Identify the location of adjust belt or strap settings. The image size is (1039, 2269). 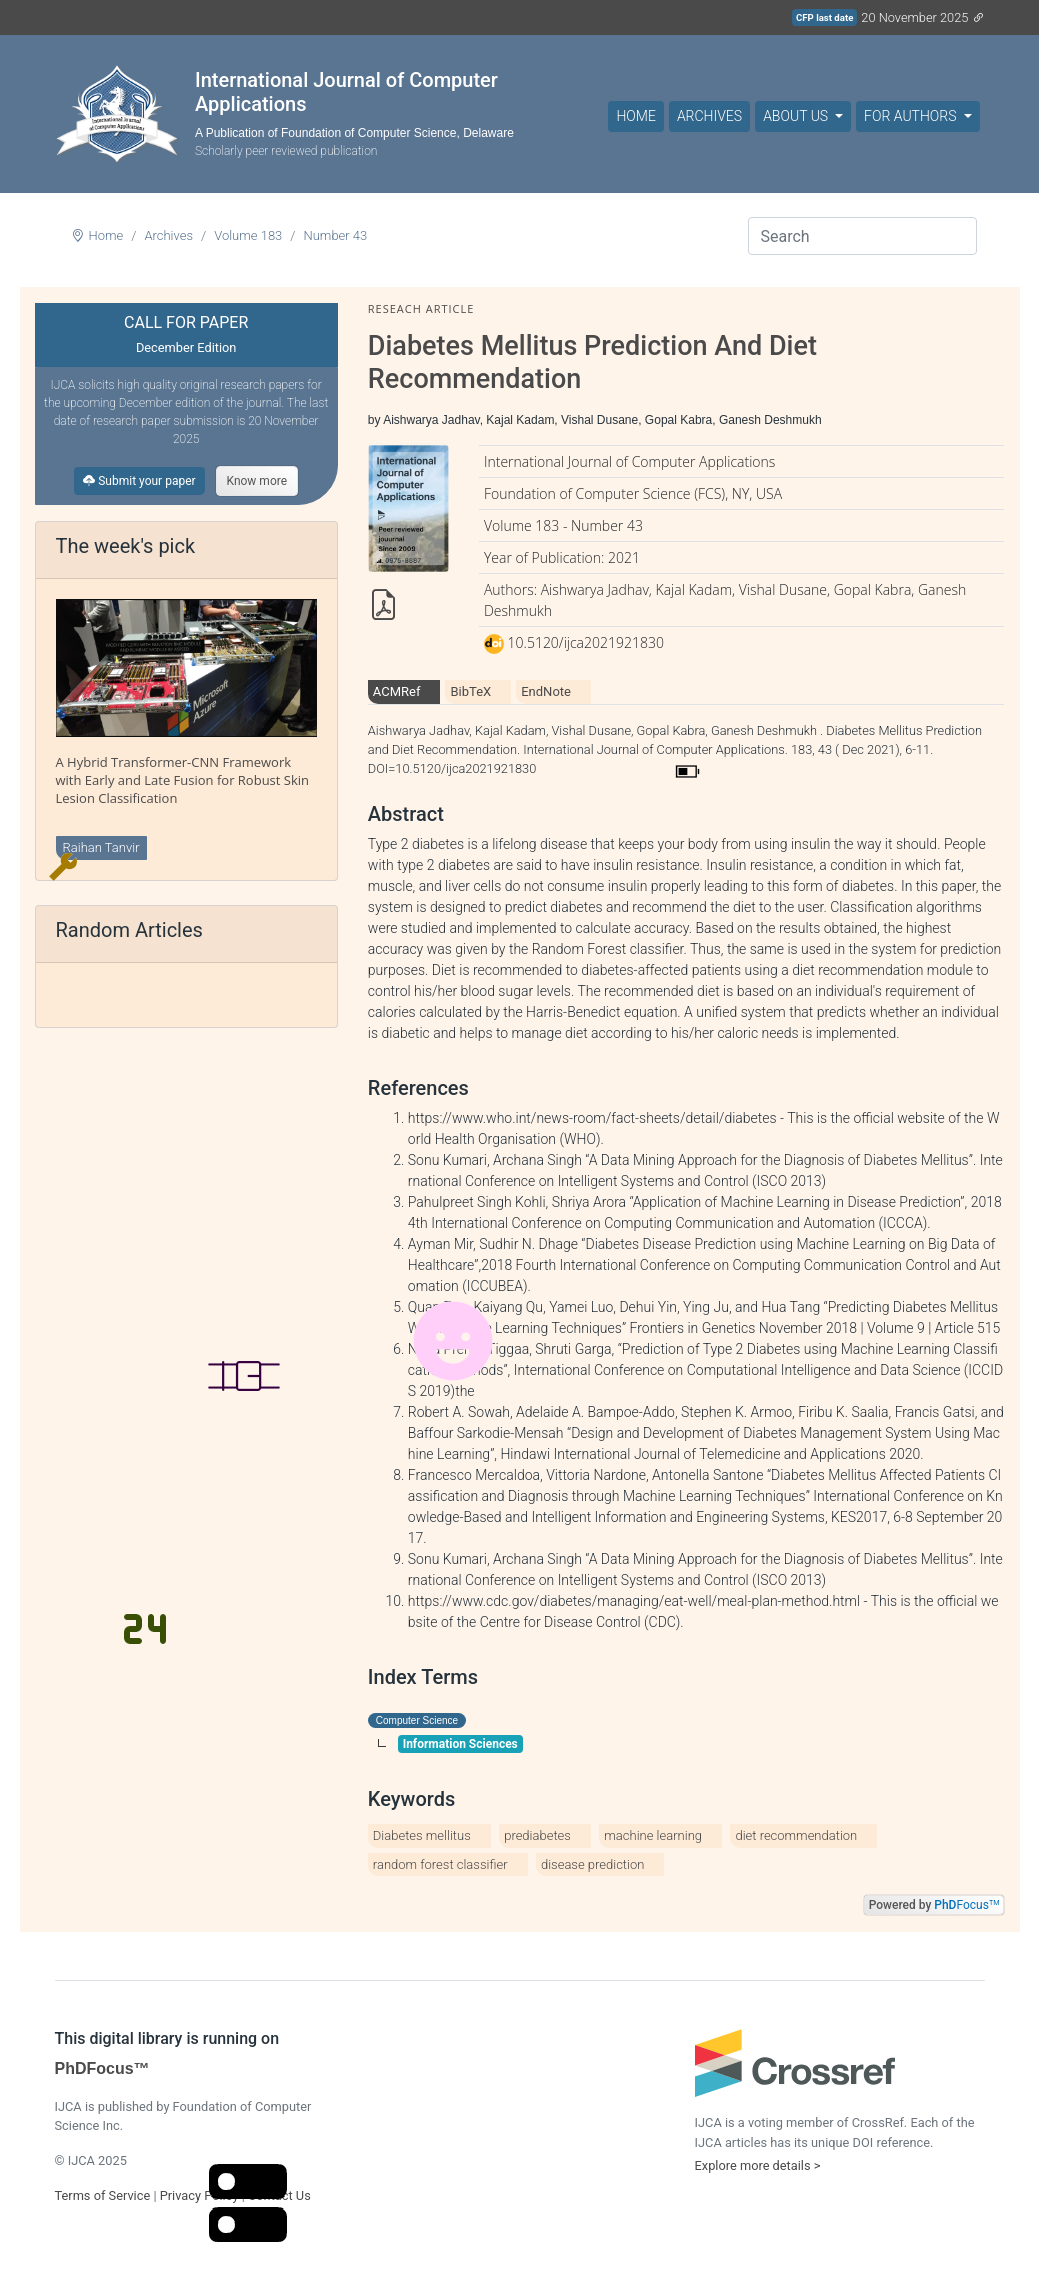
(244, 1376).